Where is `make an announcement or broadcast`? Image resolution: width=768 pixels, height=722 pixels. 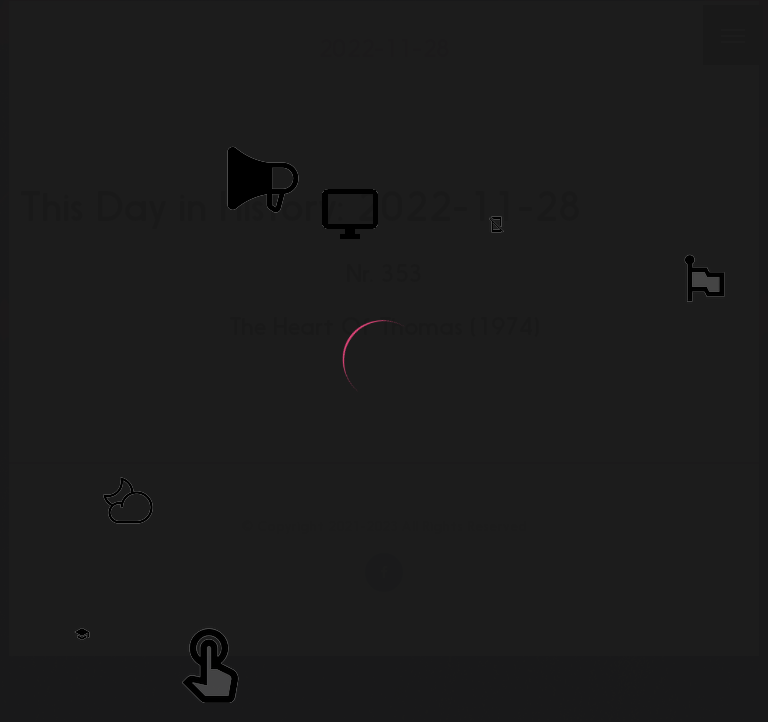
make an announcement or broadcast is located at coordinates (259, 181).